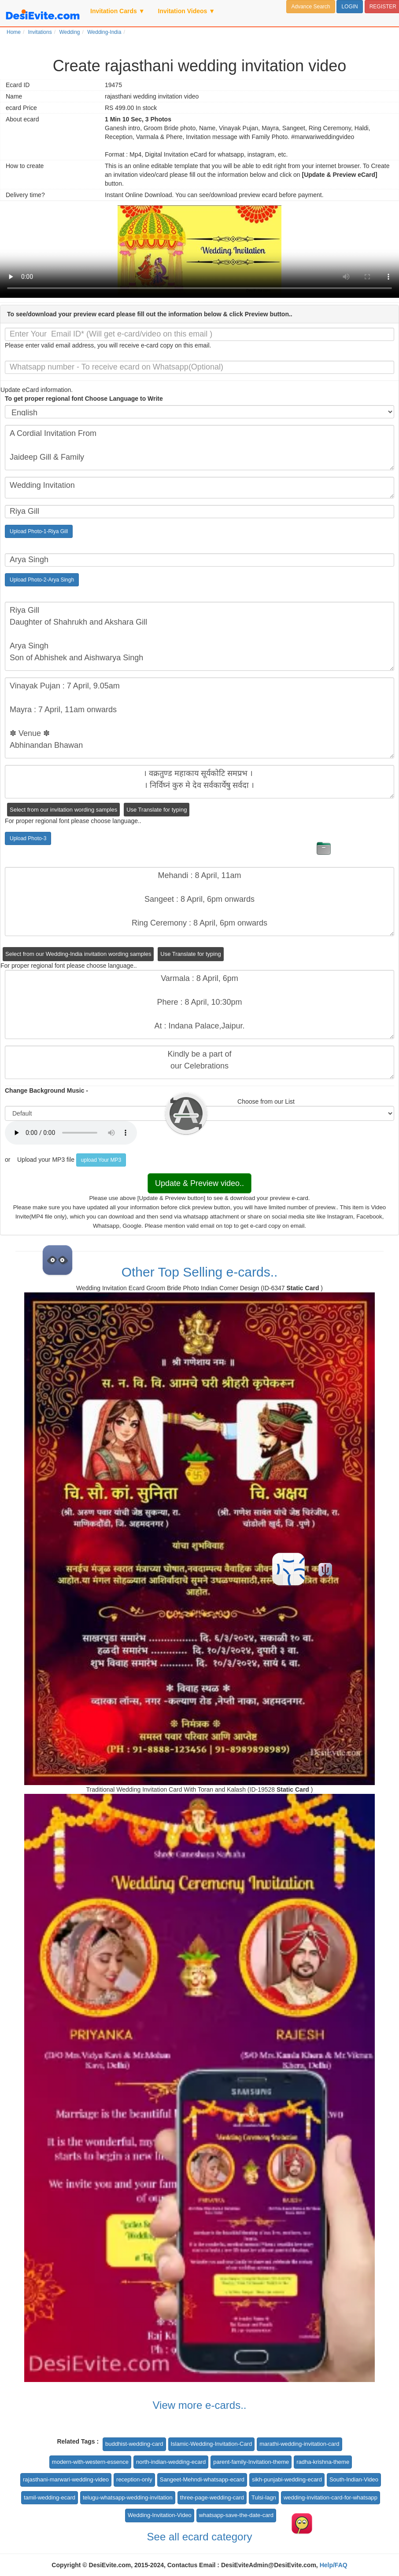 This screenshot has width=399, height=2576. I want to click on launch gnome taquin sliding puzzle game, so click(288, 1569).